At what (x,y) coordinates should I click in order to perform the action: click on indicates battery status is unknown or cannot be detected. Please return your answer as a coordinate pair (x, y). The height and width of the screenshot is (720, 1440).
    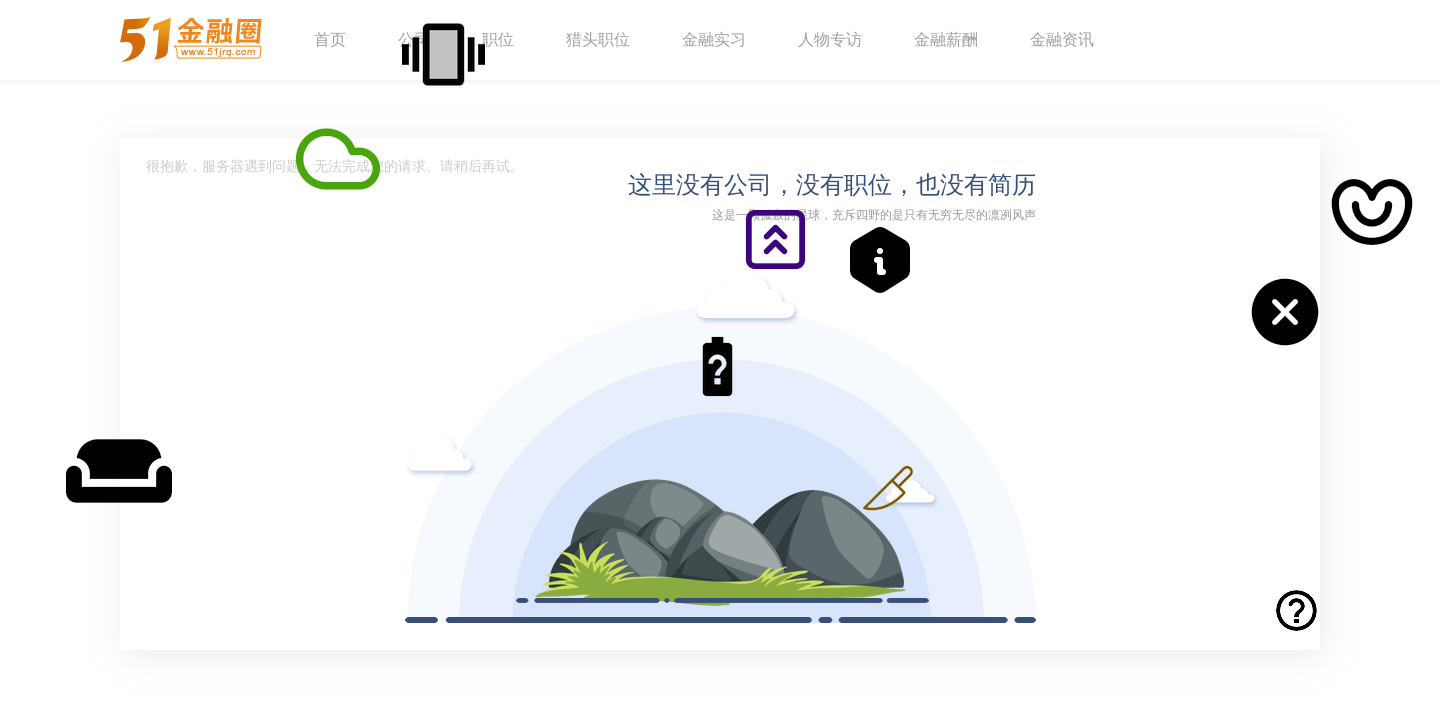
    Looking at the image, I should click on (717, 366).